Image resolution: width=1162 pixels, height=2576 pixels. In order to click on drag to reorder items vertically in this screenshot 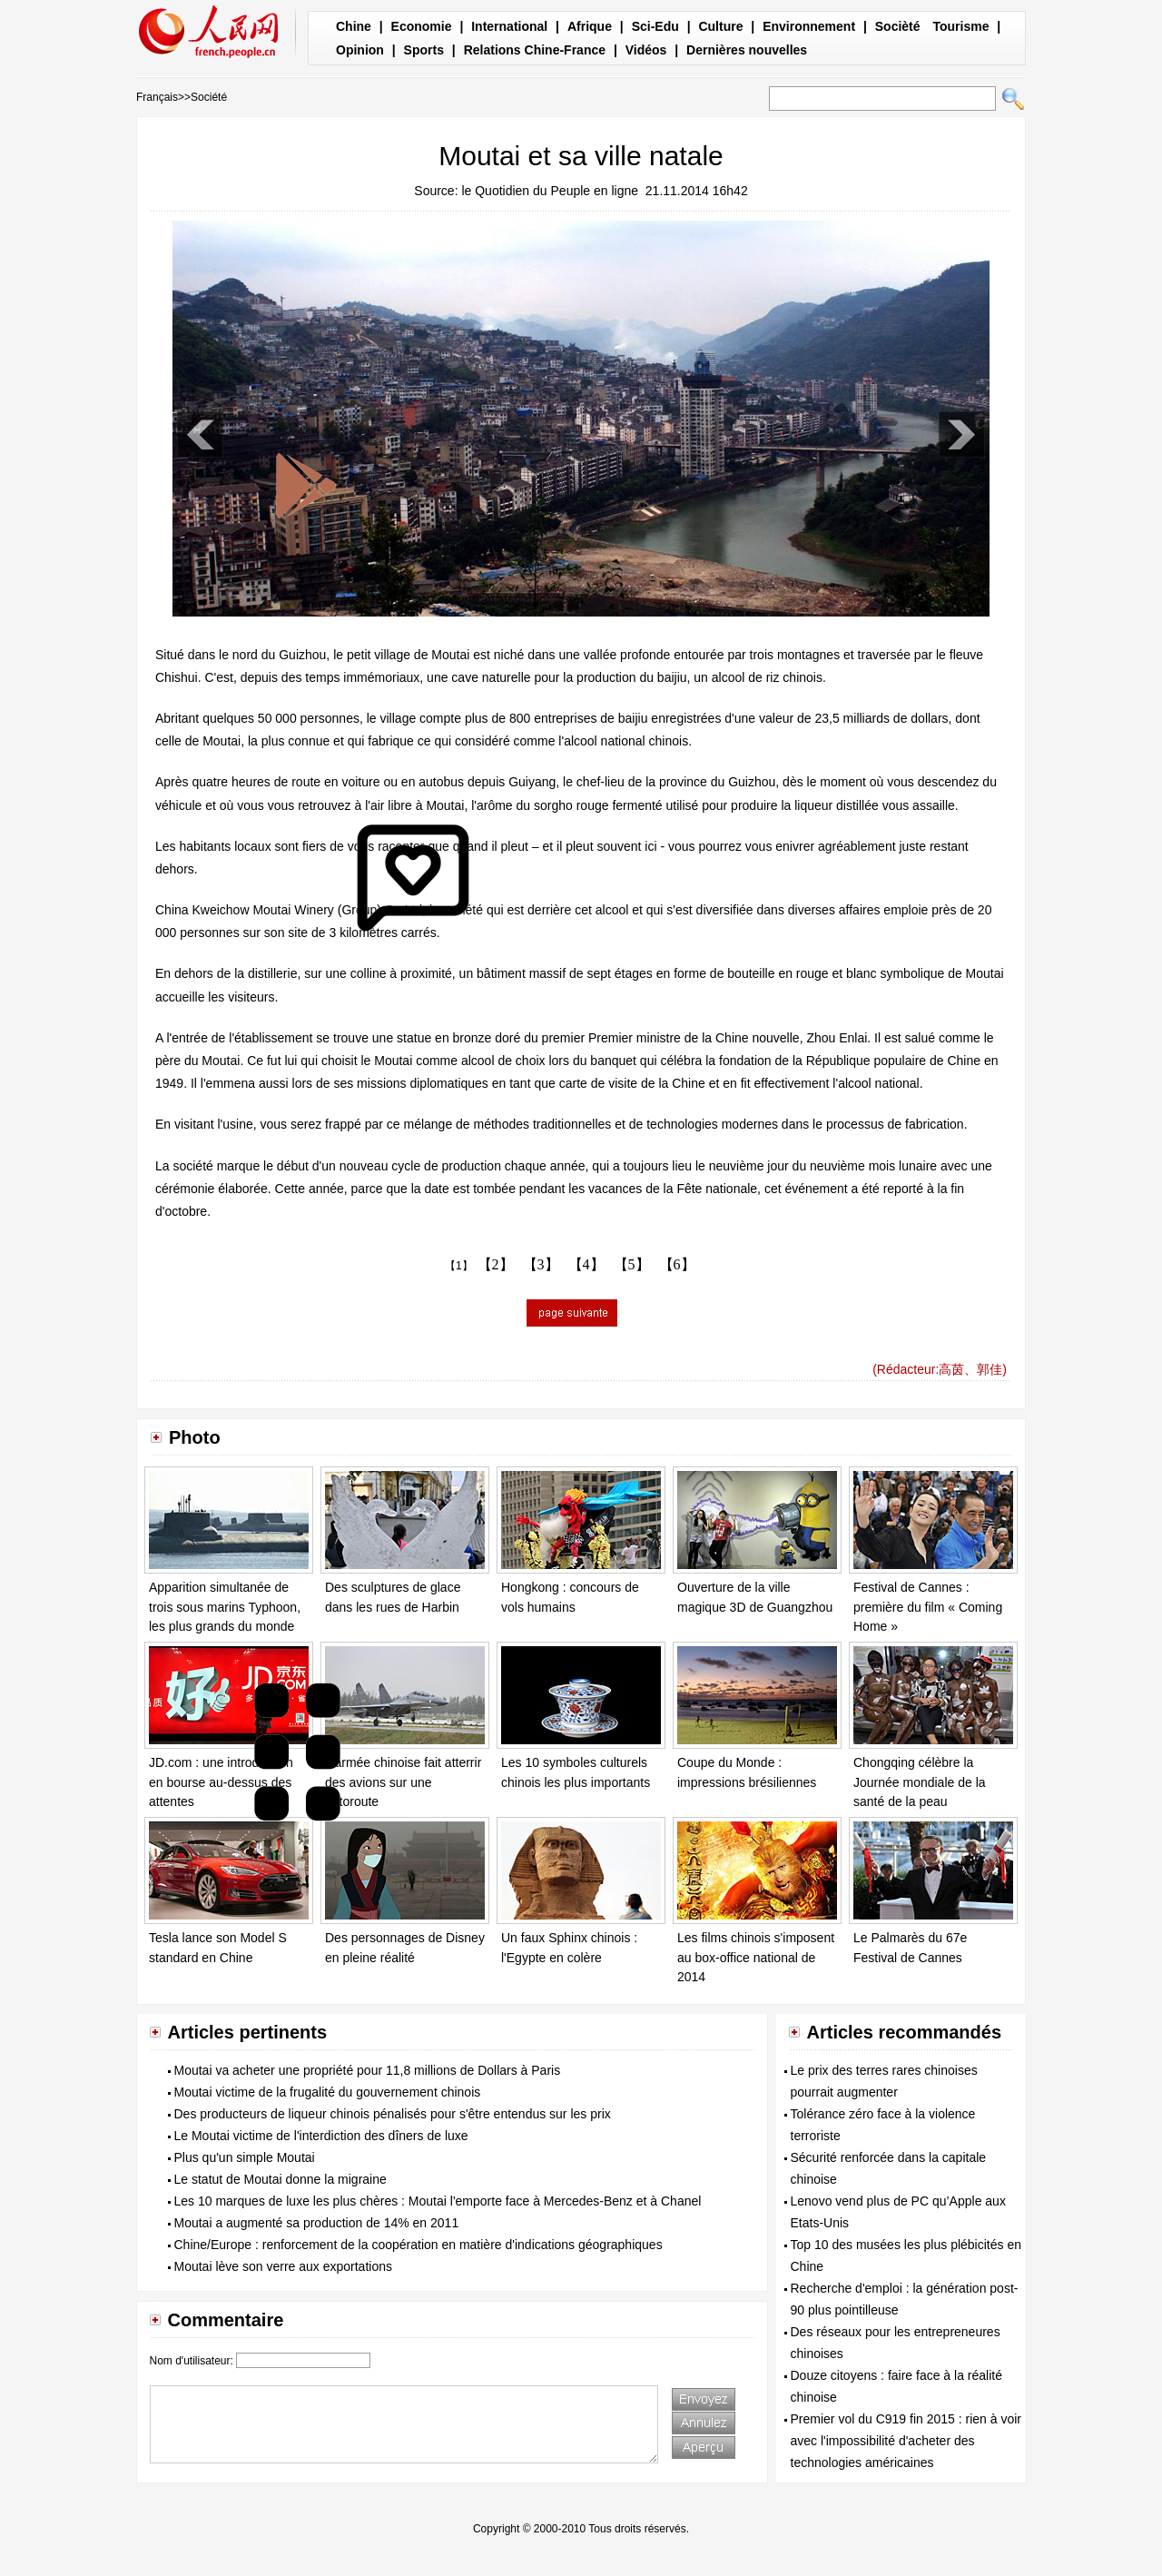, I will do `click(297, 1752)`.